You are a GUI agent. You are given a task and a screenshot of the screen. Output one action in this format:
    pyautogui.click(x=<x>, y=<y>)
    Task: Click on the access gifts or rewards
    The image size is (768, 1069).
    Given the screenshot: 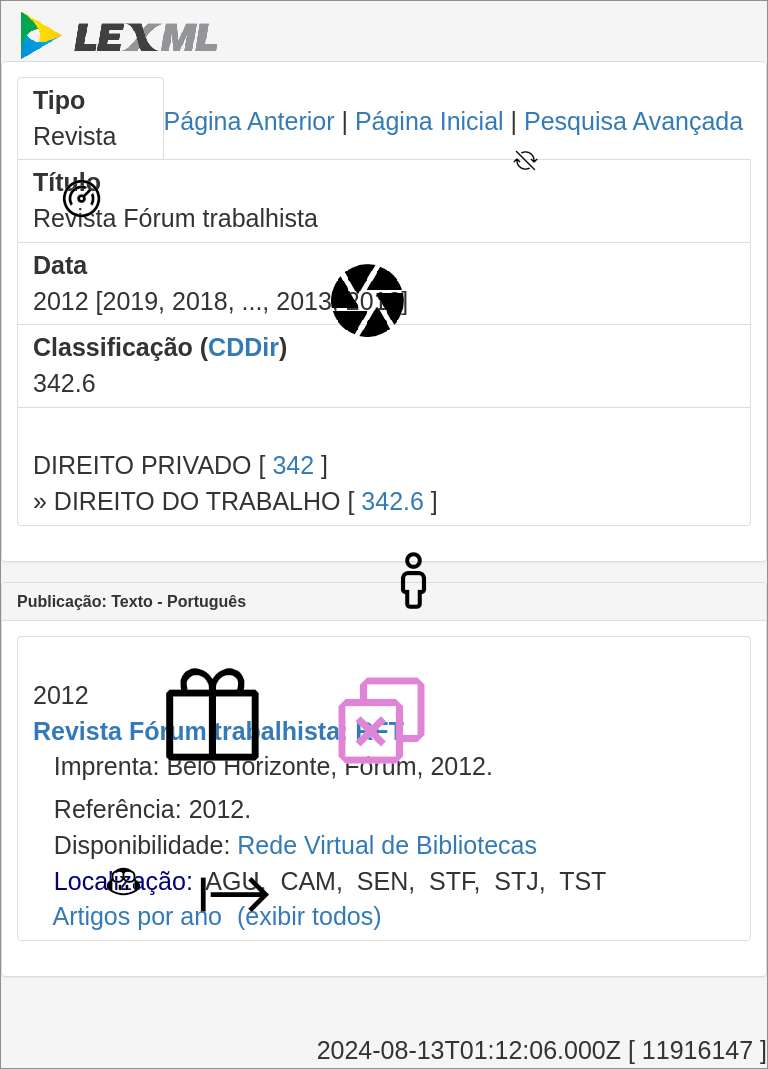 What is the action you would take?
    pyautogui.click(x=216, y=718)
    